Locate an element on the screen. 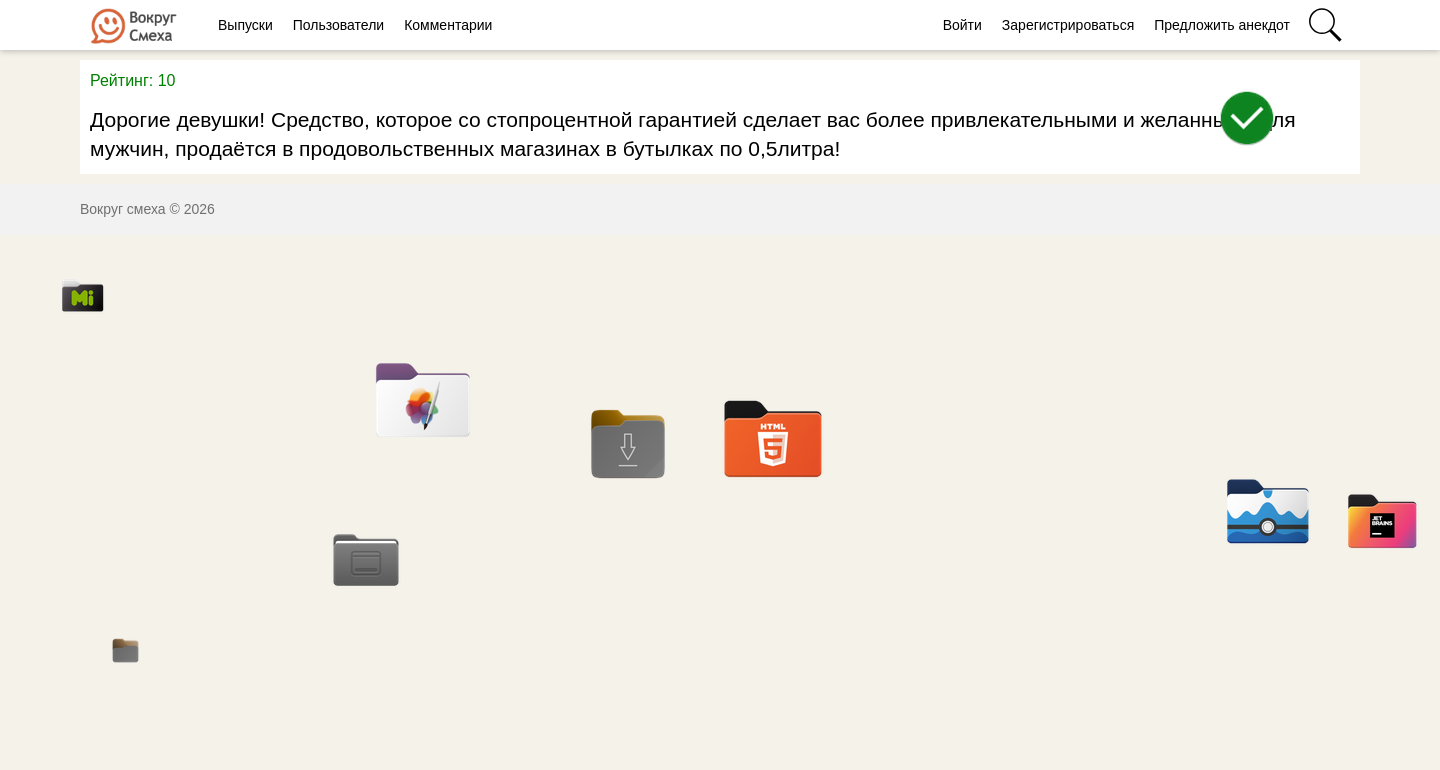  open downloads folder is located at coordinates (628, 444).